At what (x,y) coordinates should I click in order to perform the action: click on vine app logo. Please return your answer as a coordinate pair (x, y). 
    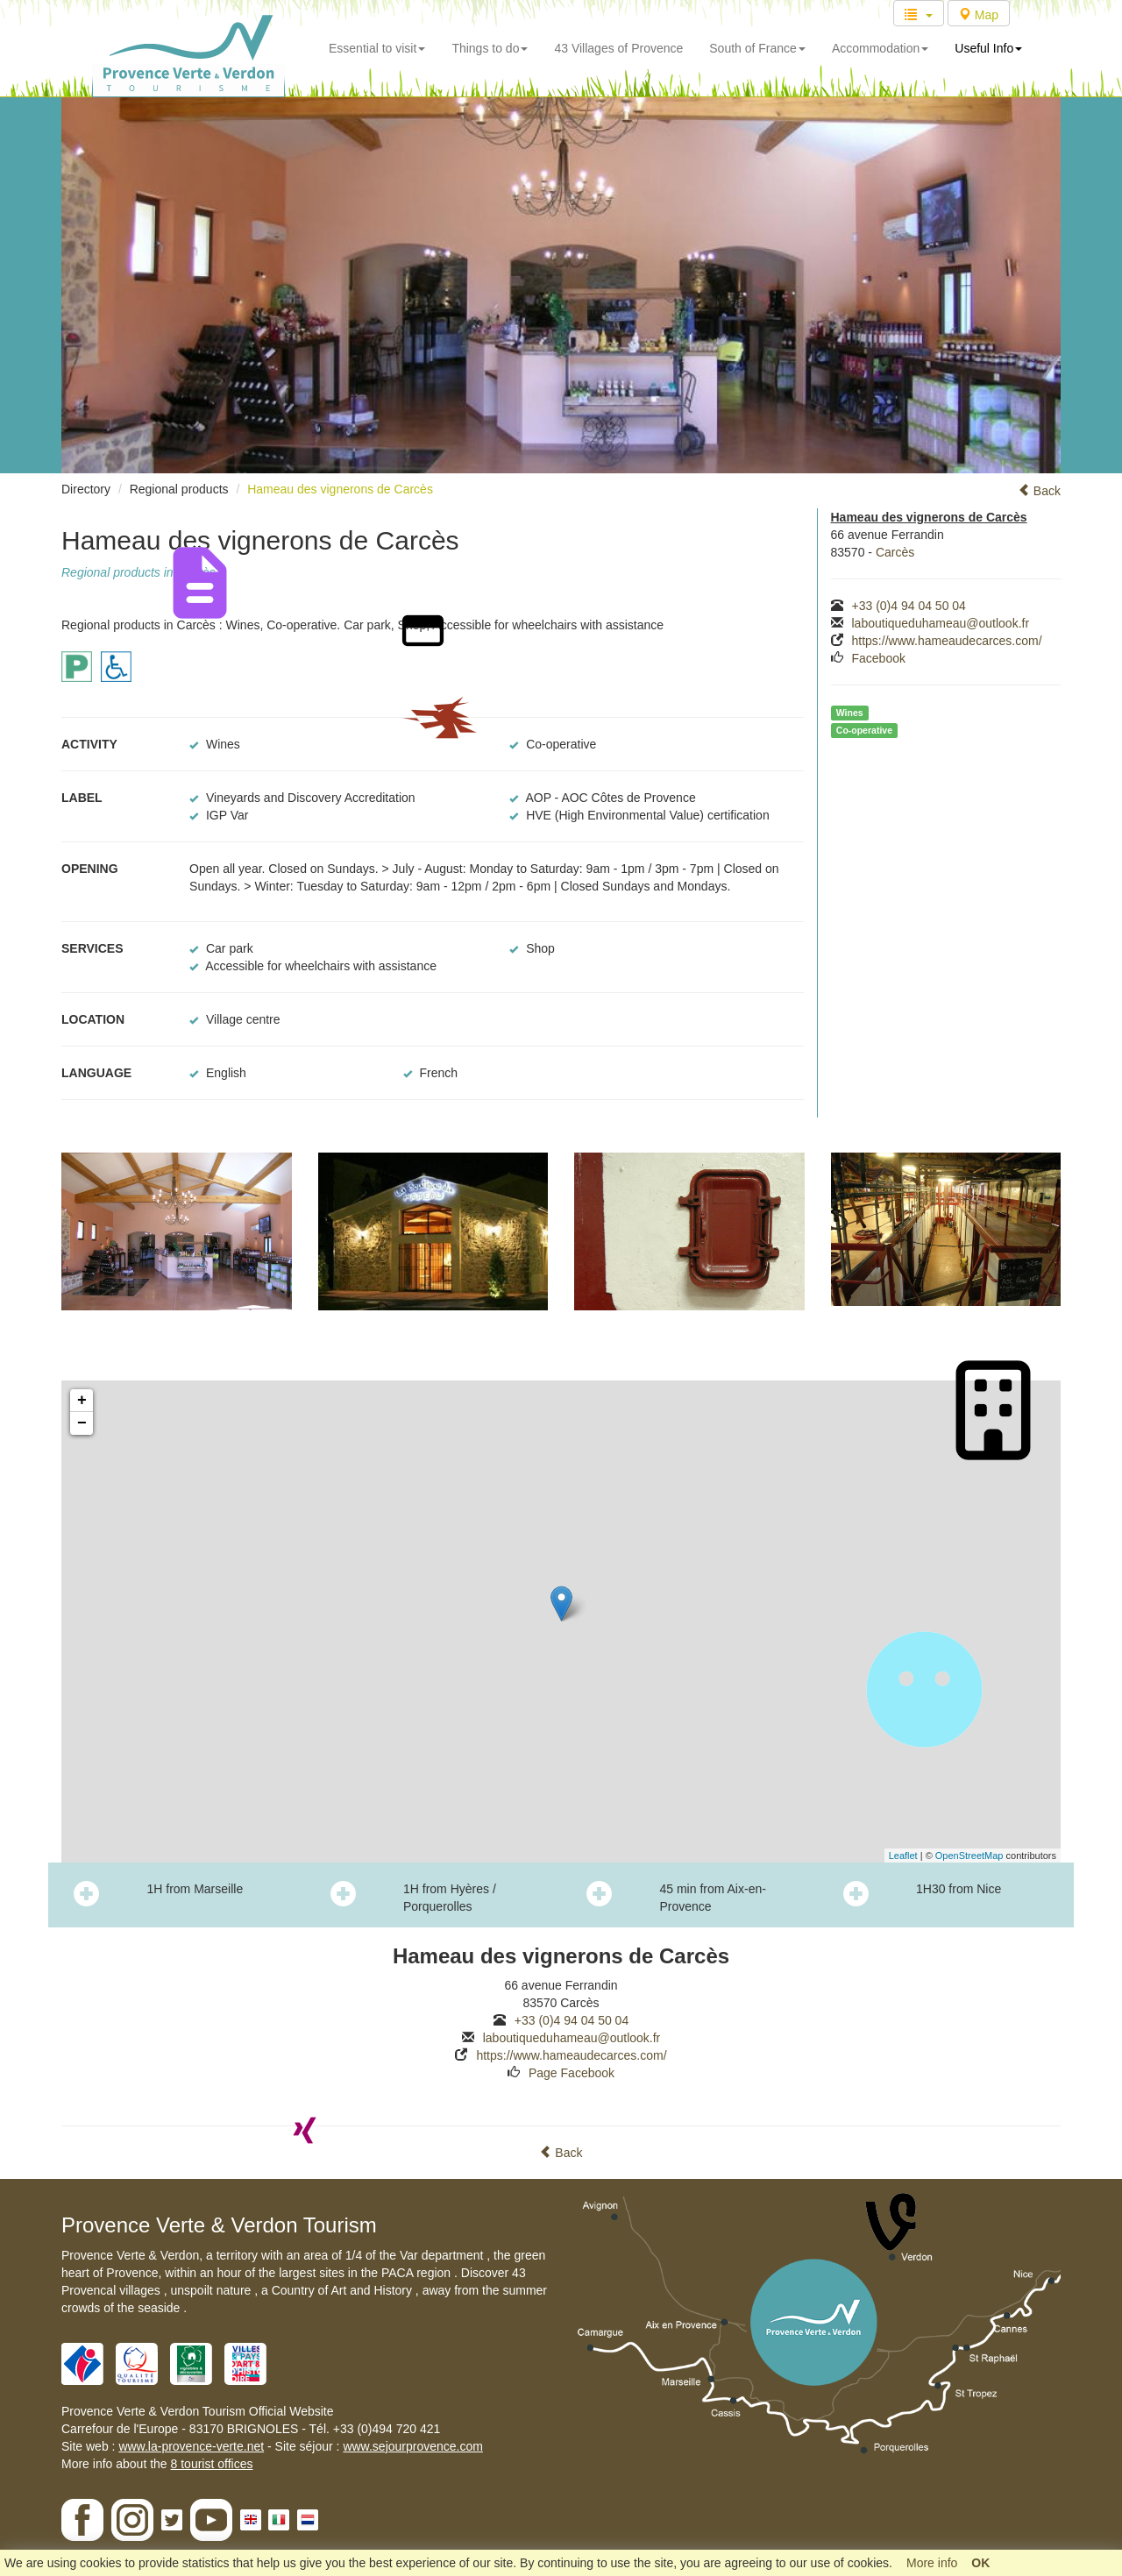
    Looking at the image, I should click on (891, 2222).